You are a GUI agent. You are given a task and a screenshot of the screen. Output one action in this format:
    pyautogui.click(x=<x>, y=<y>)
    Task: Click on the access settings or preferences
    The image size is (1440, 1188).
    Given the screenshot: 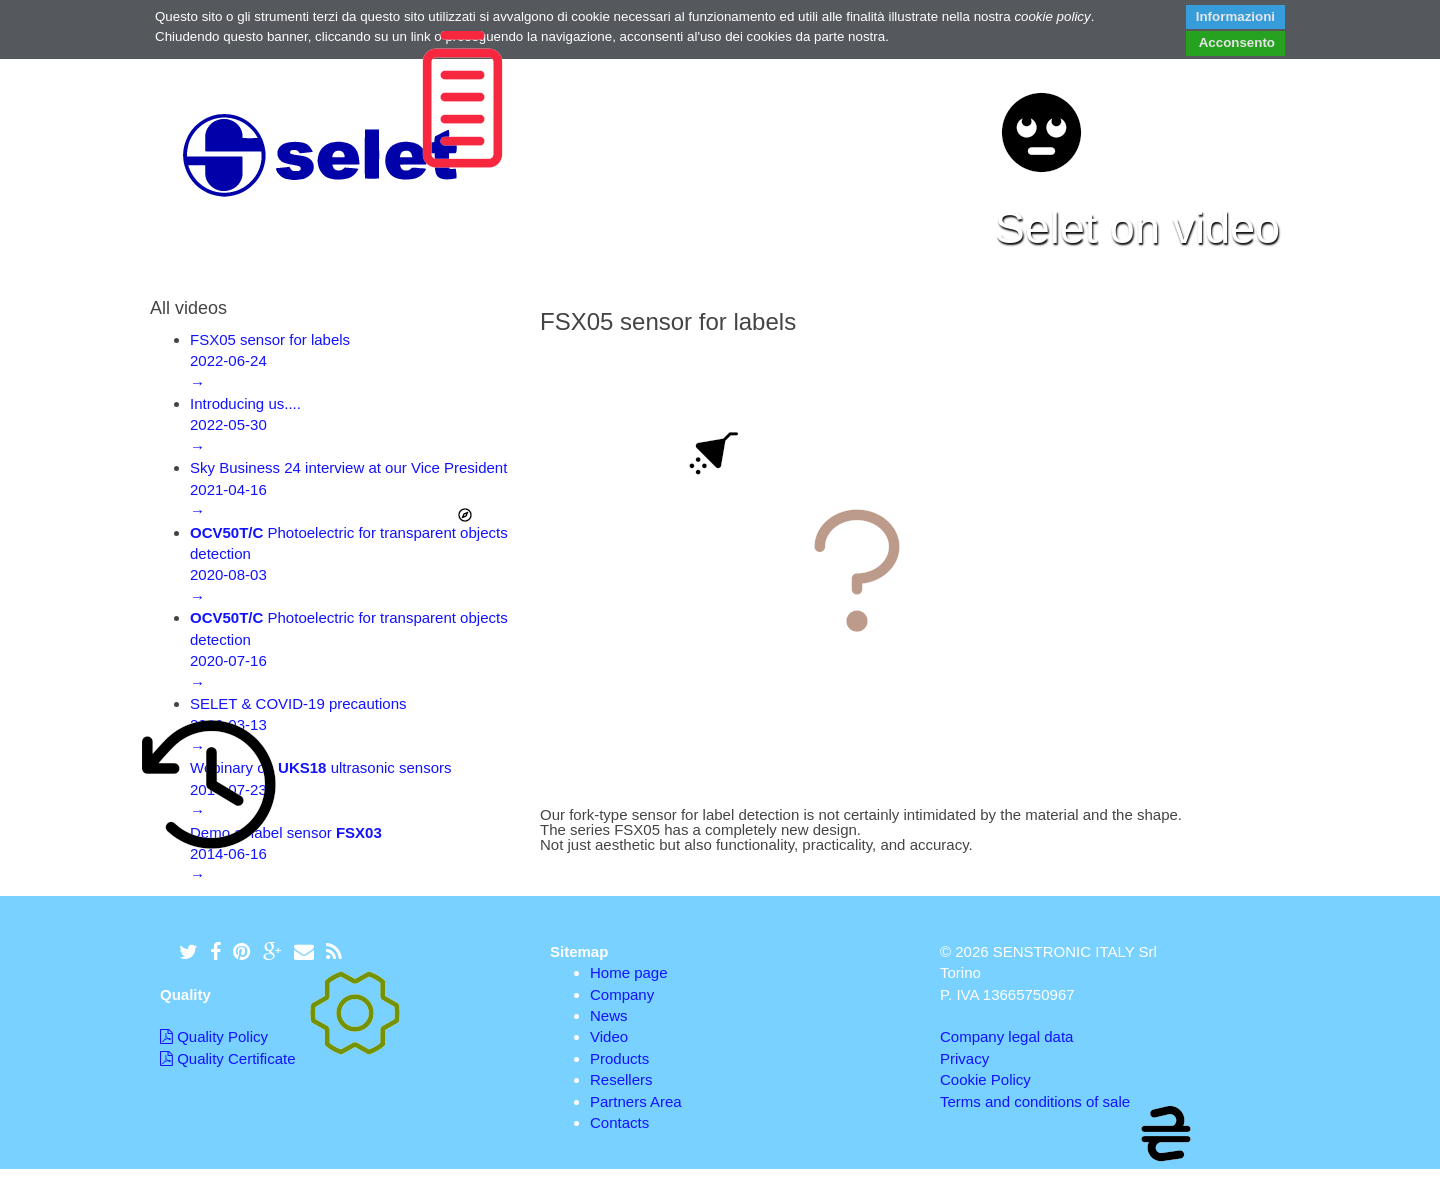 What is the action you would take?
    pyautogui.click(x=355, y=1013)
    